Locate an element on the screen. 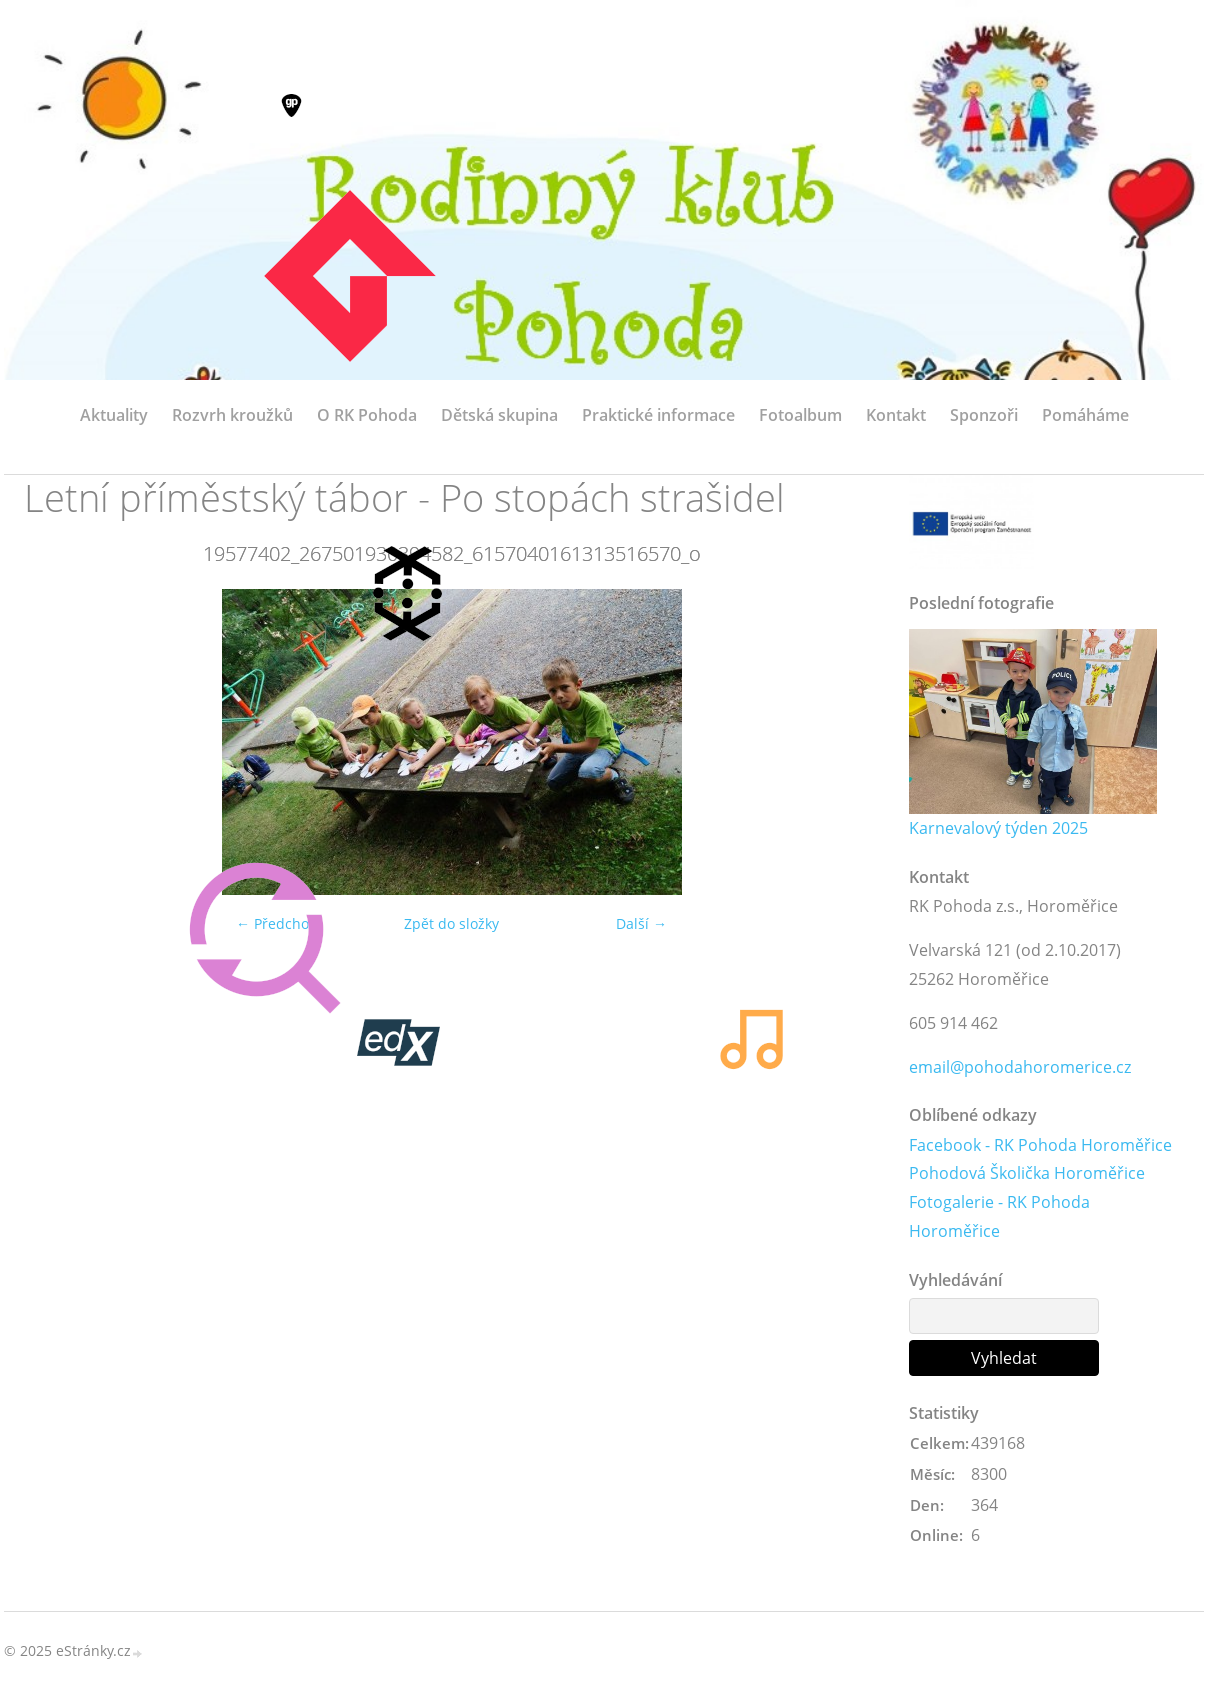 This screenshot has width=1208, height=1706. open GameMaker game development software is located at coordinates (350, 276).